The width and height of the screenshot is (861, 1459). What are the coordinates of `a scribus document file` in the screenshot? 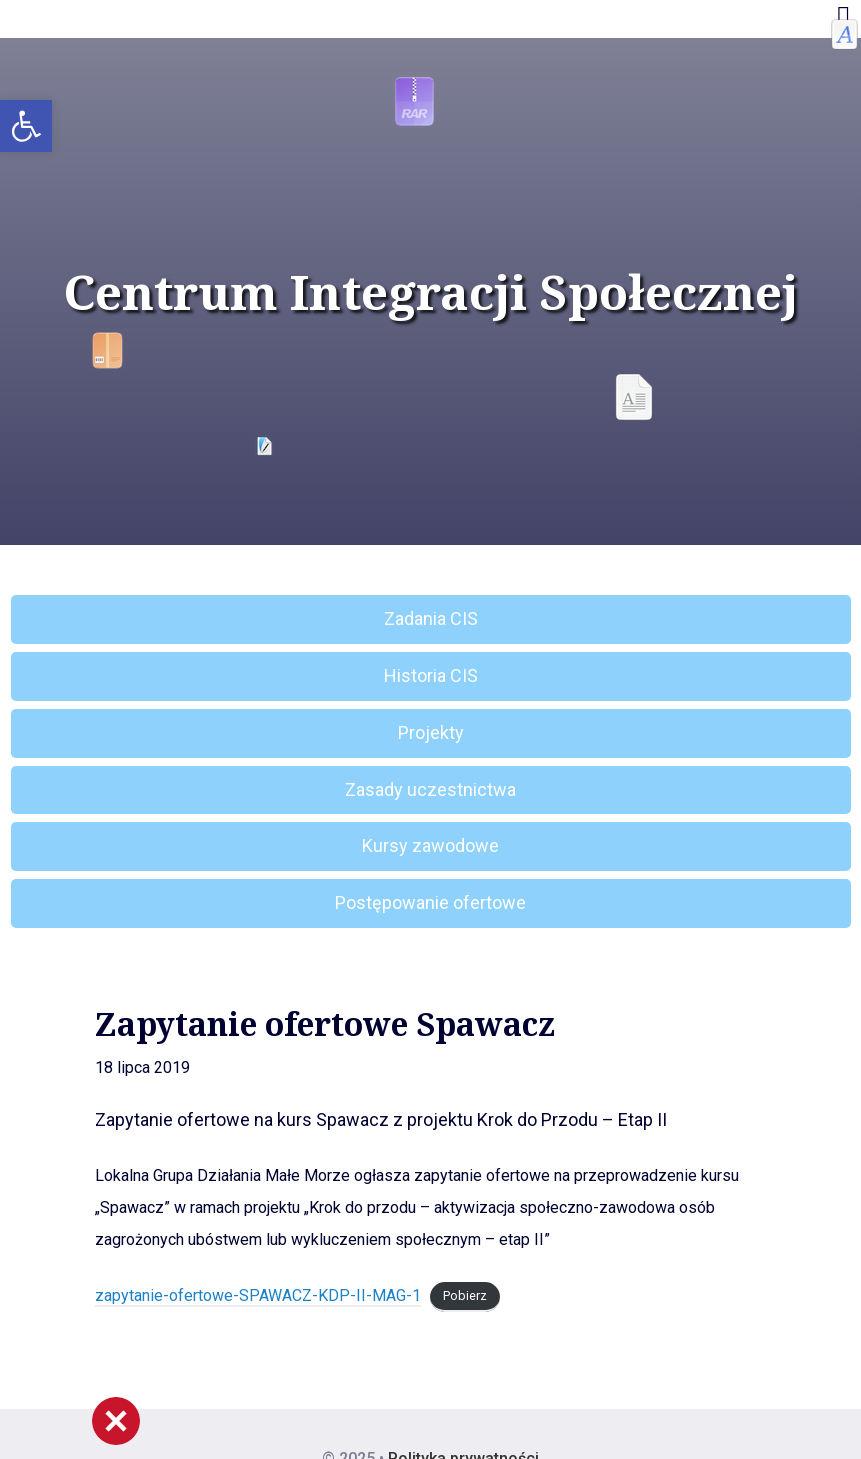 It's located at (254, 446).